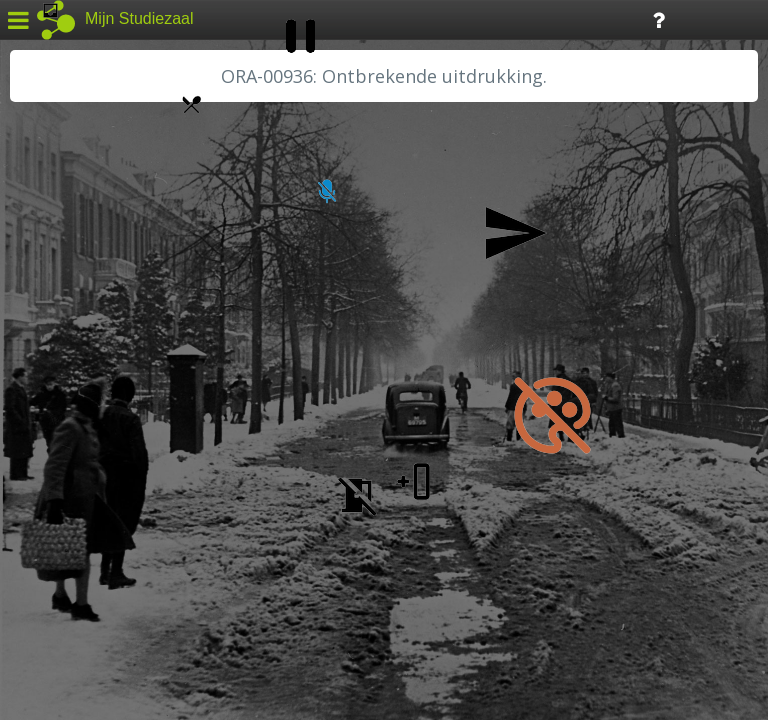  I want to click on insert a new column to the left, so click(413, 481).